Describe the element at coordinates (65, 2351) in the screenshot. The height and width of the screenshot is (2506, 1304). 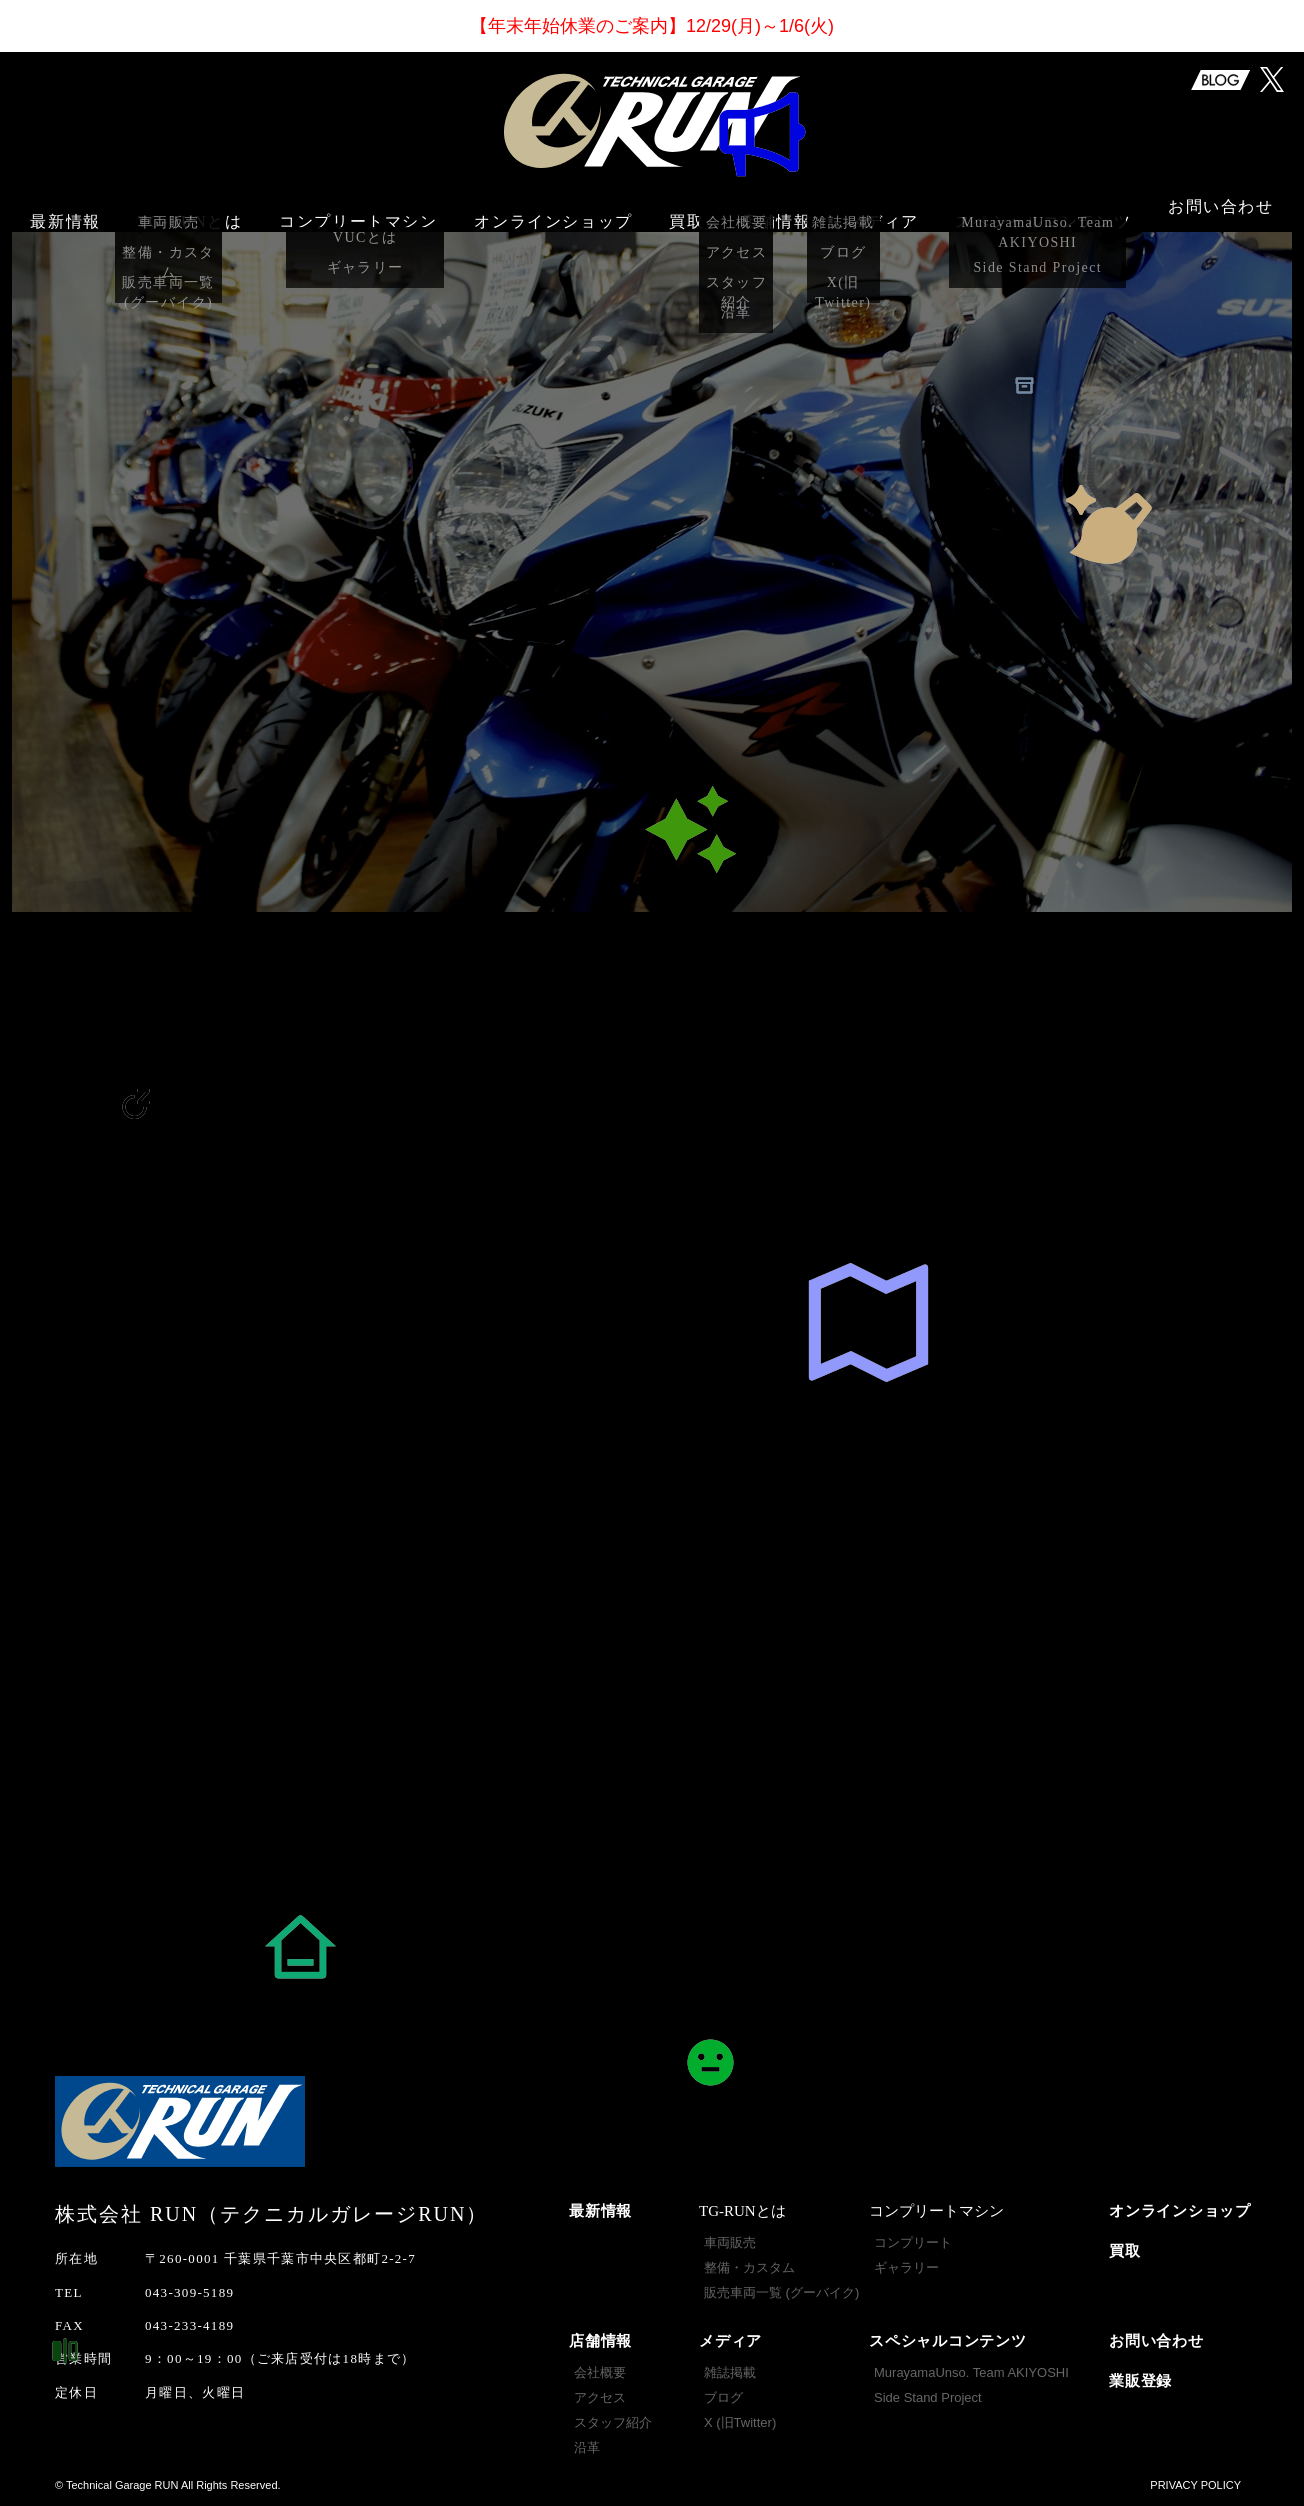
I see `flip image horizontally` at that location.